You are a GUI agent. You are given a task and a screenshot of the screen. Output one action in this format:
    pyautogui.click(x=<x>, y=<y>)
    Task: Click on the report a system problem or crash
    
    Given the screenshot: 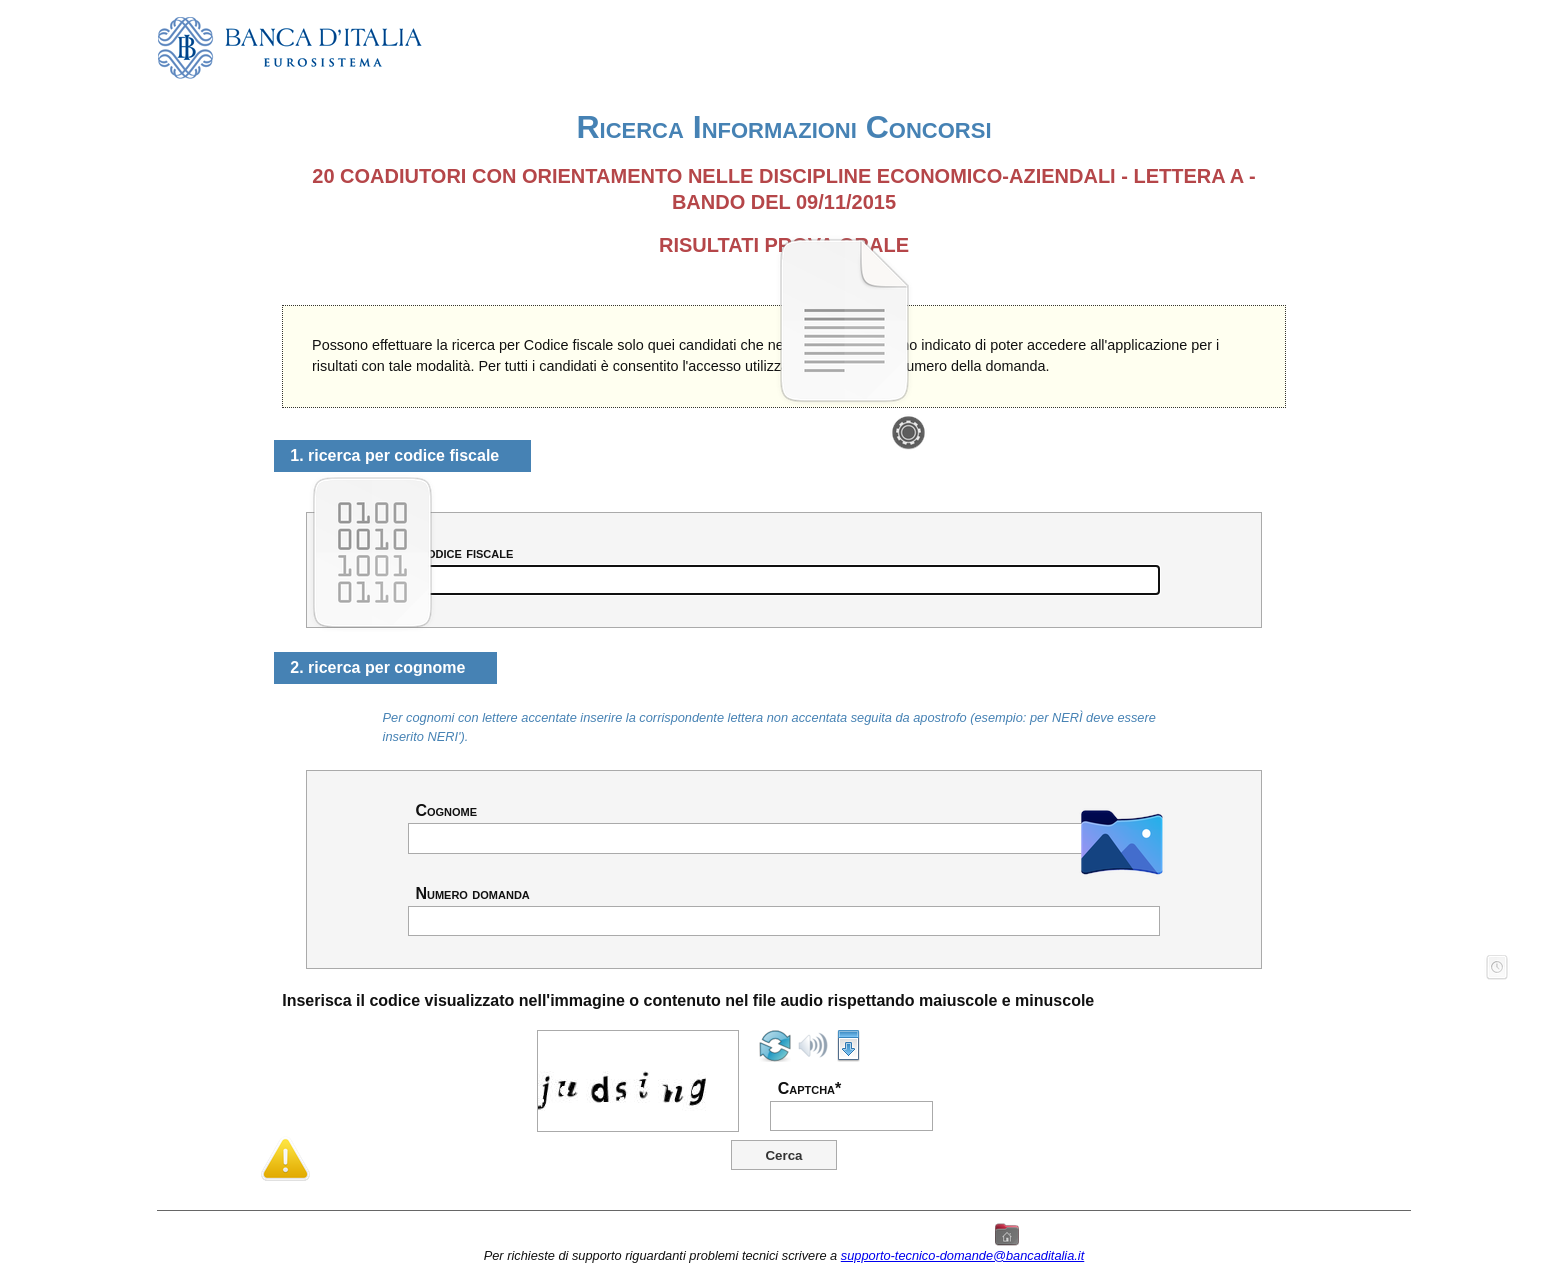 What is the action you would take?
    pyautogui.click(x=285, y=1158)
    